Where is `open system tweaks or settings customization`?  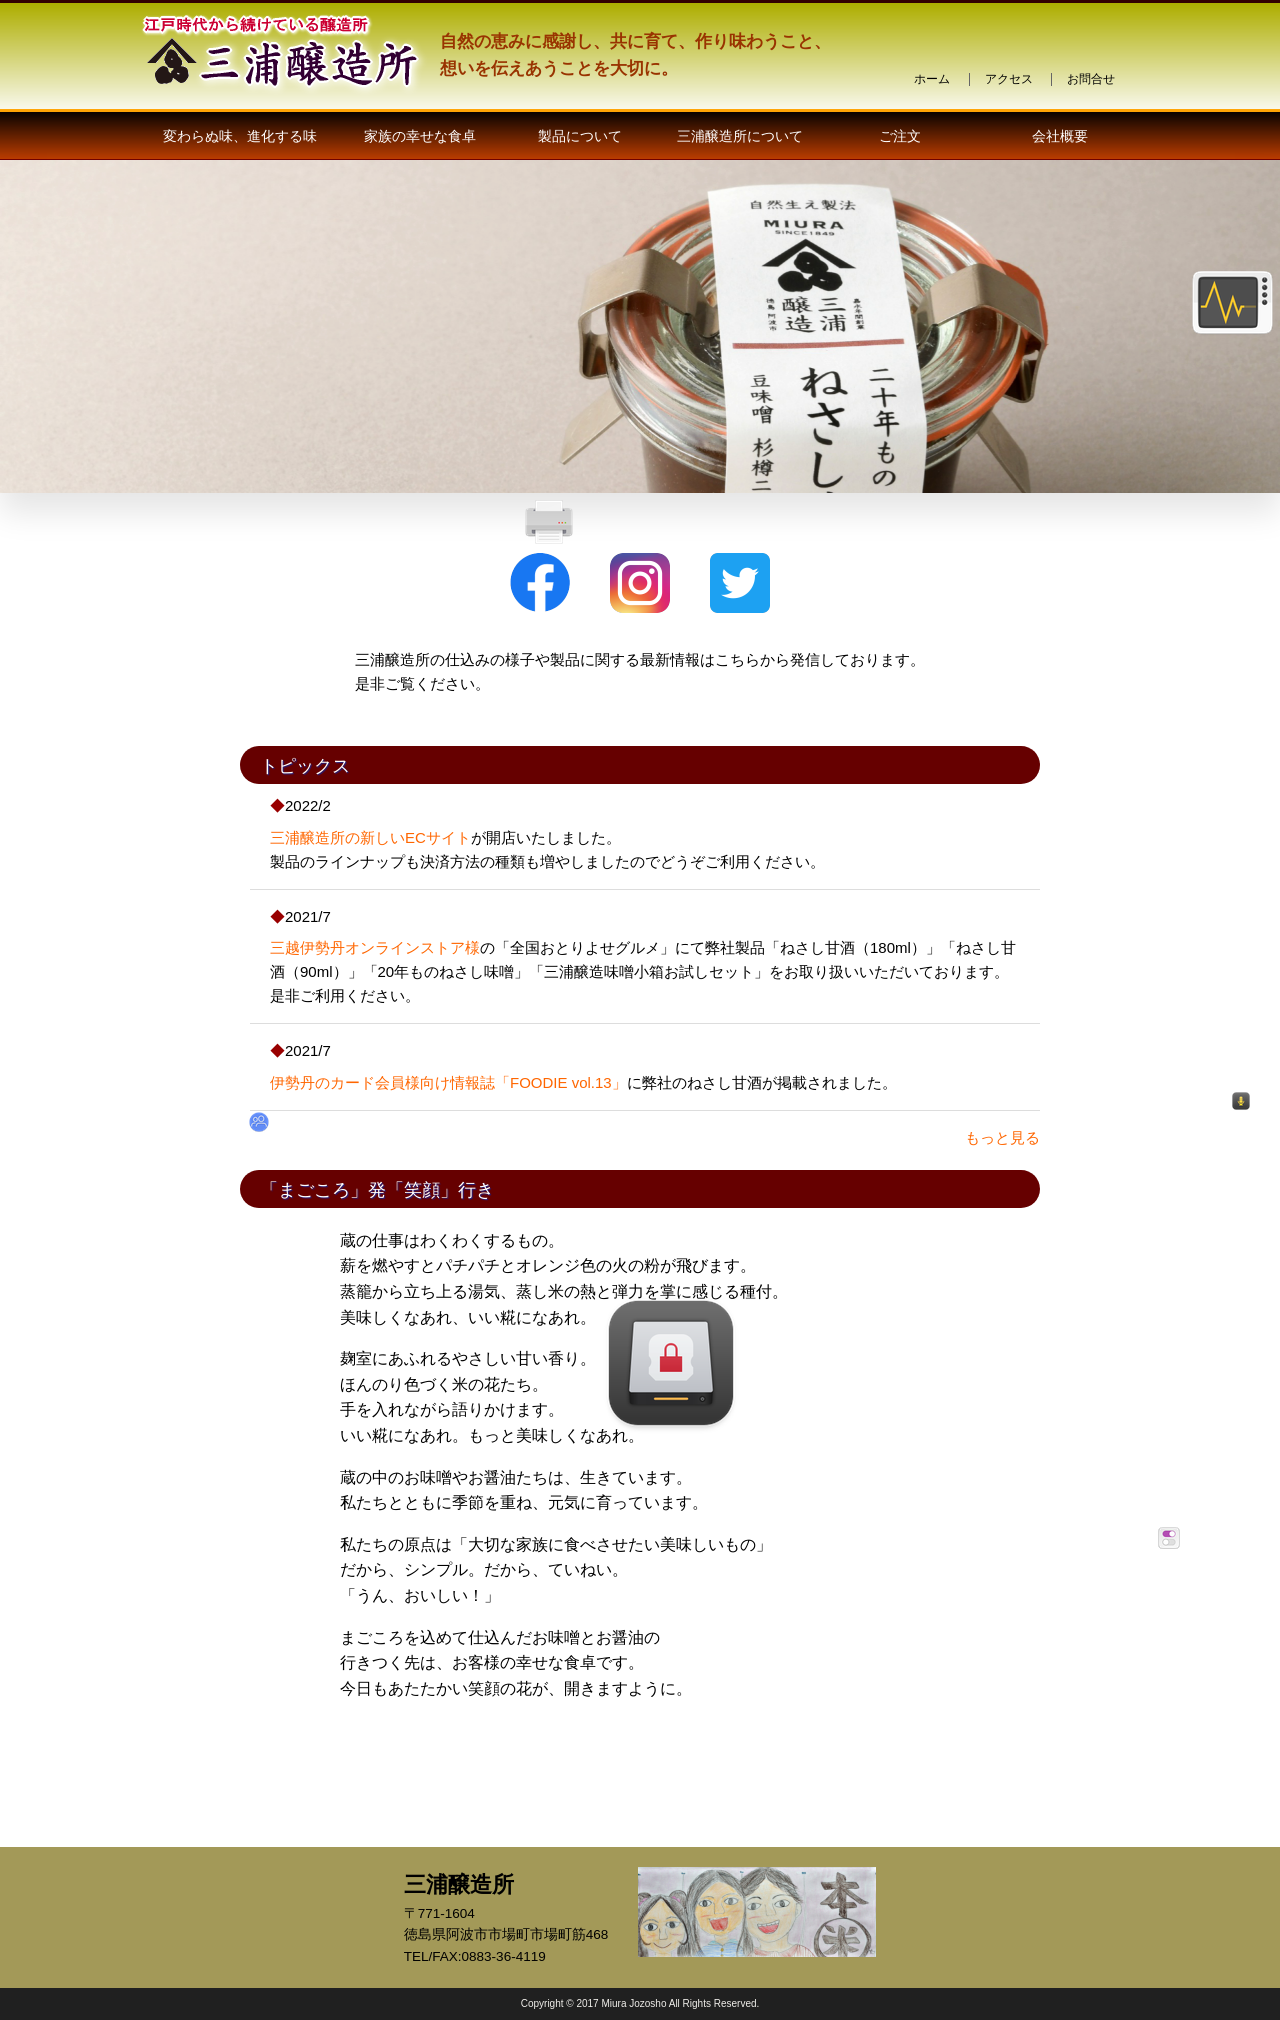
open system tweaks or settings customization is located at coordinates (1169, 1538).